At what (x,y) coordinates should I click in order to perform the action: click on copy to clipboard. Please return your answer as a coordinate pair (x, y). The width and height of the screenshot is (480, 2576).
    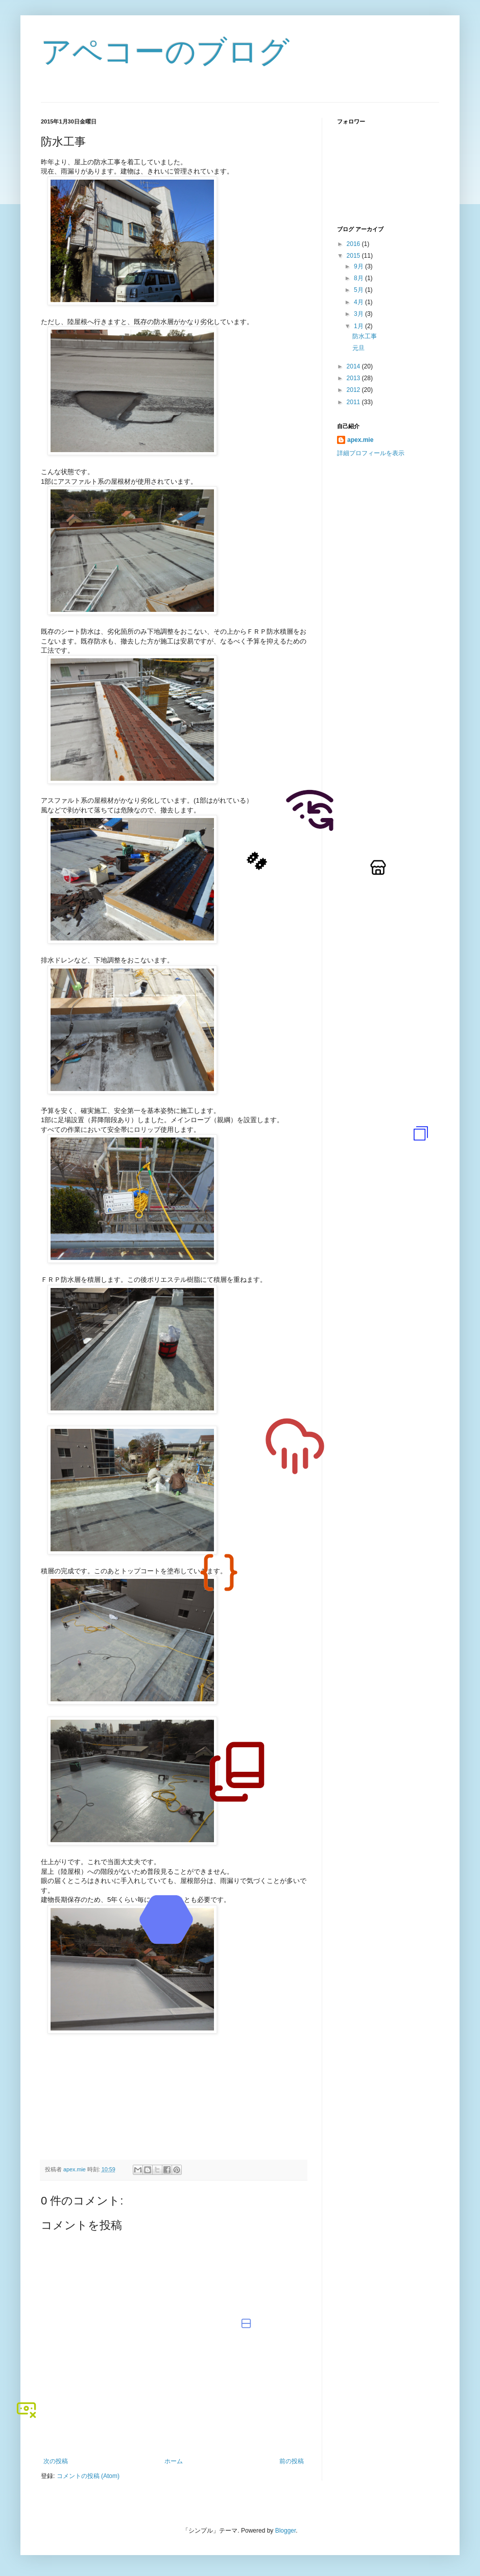
    Looking at the image, I should click on (421, 1133).